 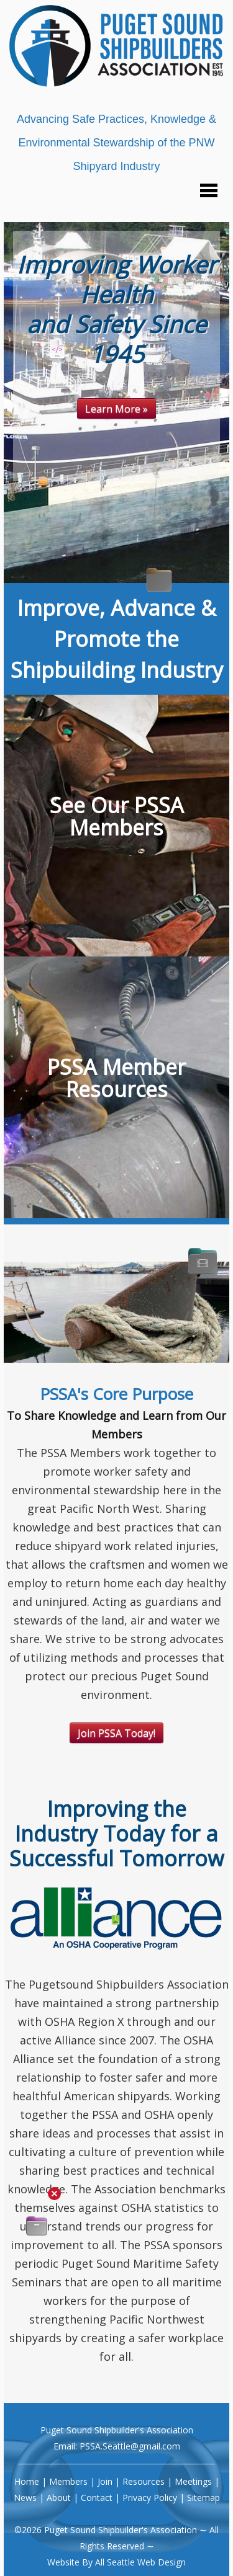 I want to click on stop or cancel the current process, so click(x=54, y=2193).